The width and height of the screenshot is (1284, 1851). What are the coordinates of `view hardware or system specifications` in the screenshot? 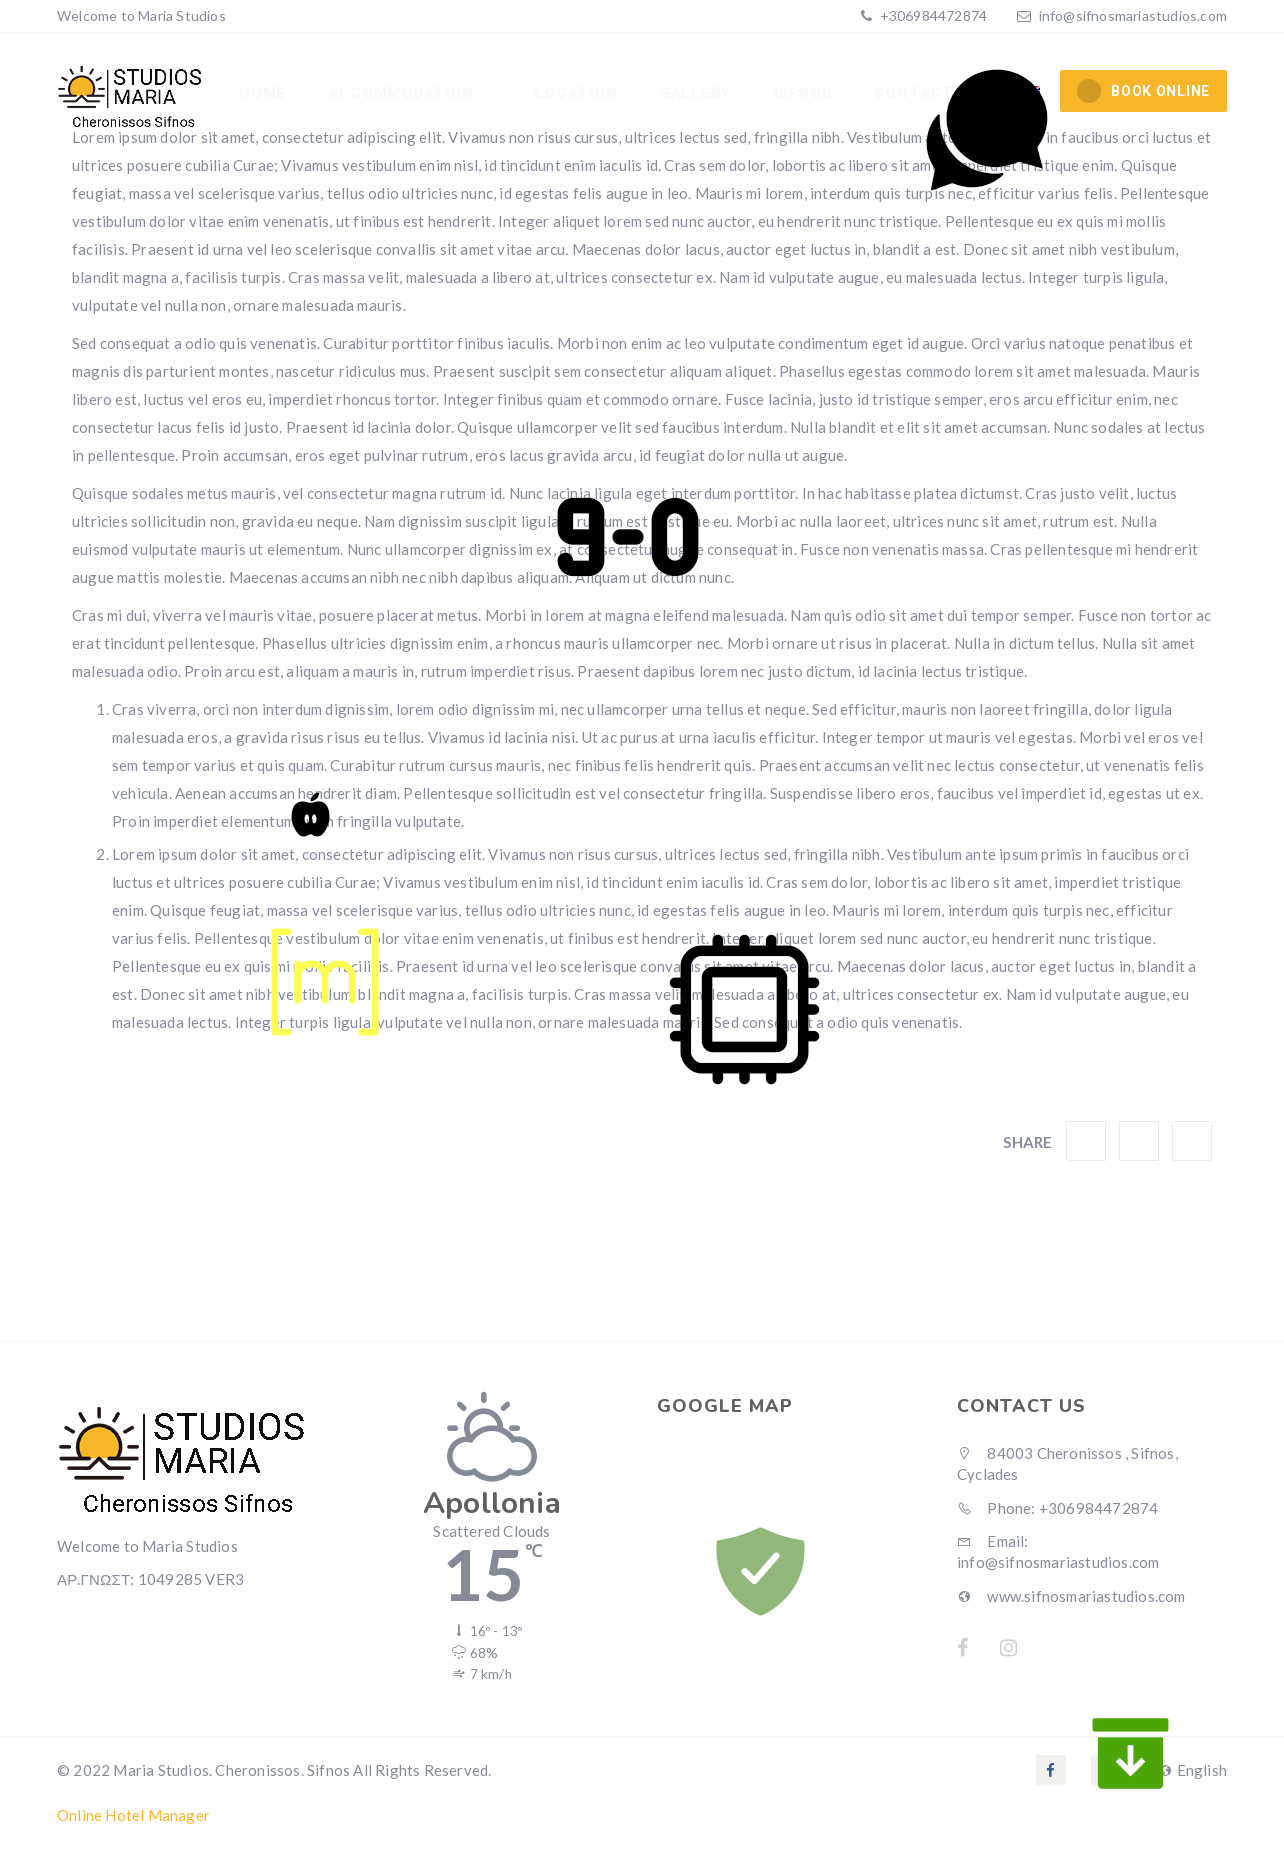 It's located at (744, 1009).